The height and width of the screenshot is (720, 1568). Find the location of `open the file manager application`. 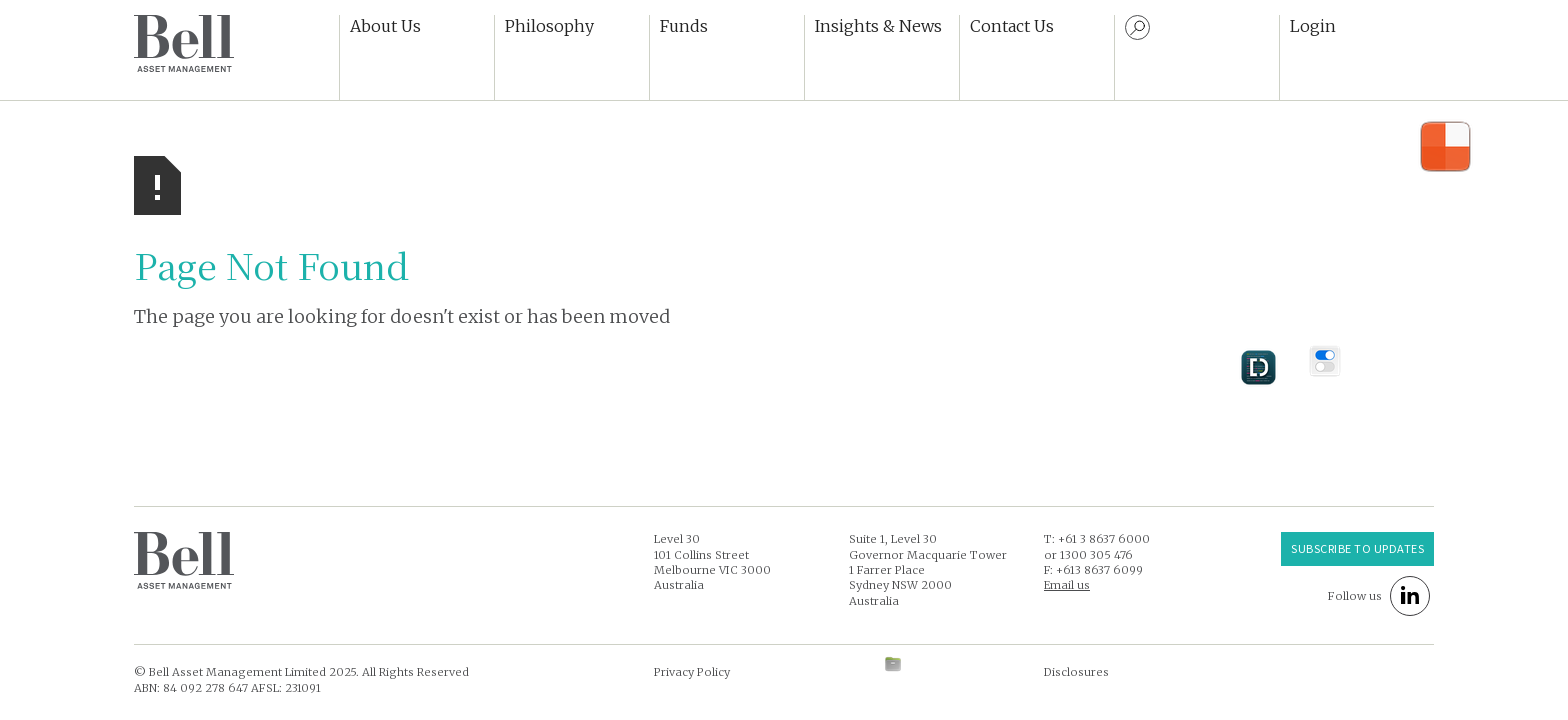

open the file manager application is located at coordinates (893, 664).